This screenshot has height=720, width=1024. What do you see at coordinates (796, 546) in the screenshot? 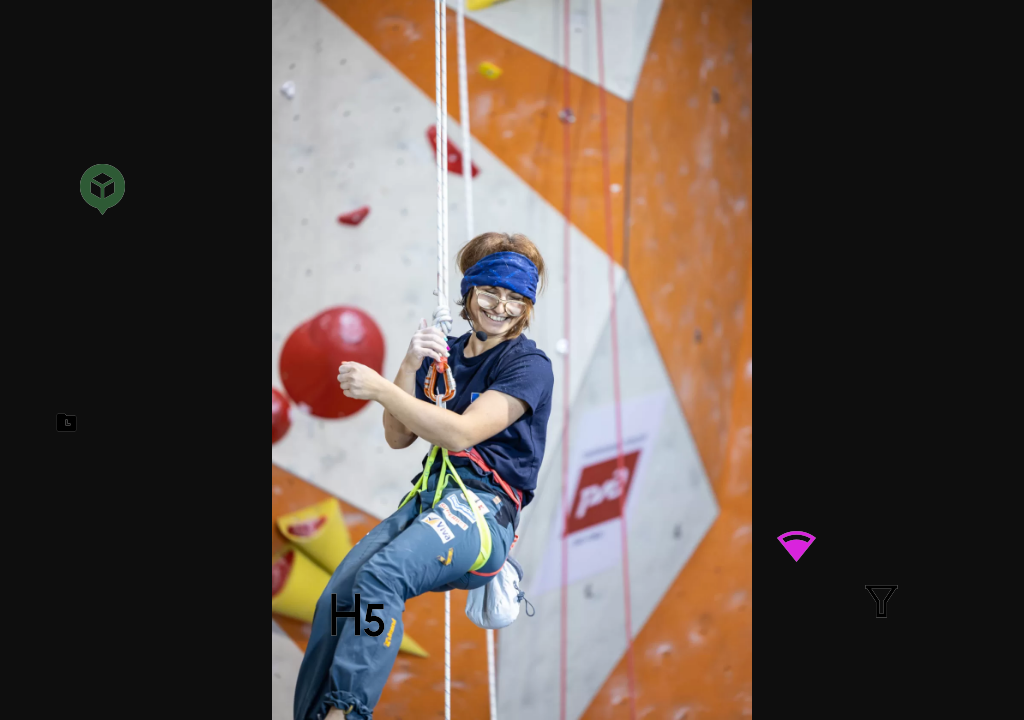
I see `indicates strong wifi signal strength` at bounding box center [796, 546].